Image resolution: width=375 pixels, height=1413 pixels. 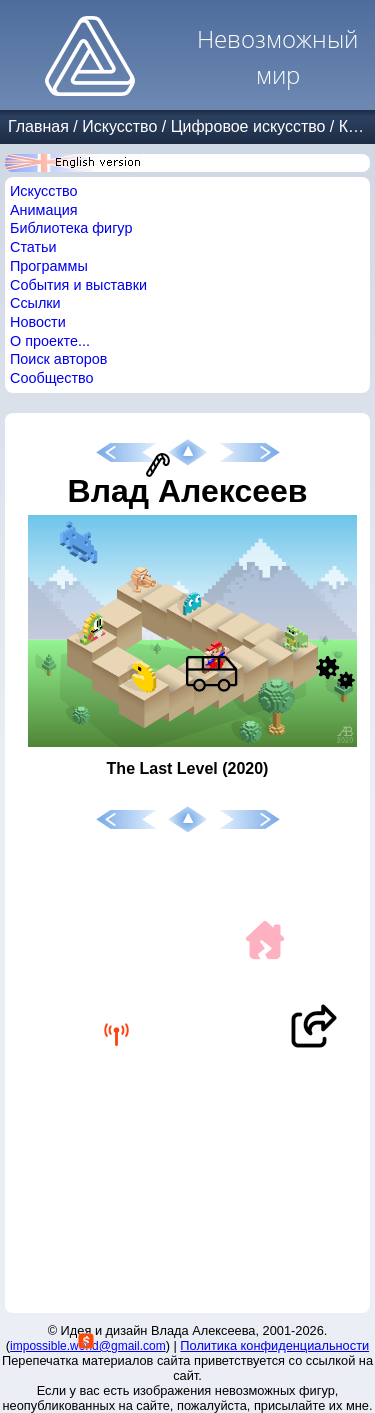 I want to click on track delivery or shipping status, so click(x=210, y=673).